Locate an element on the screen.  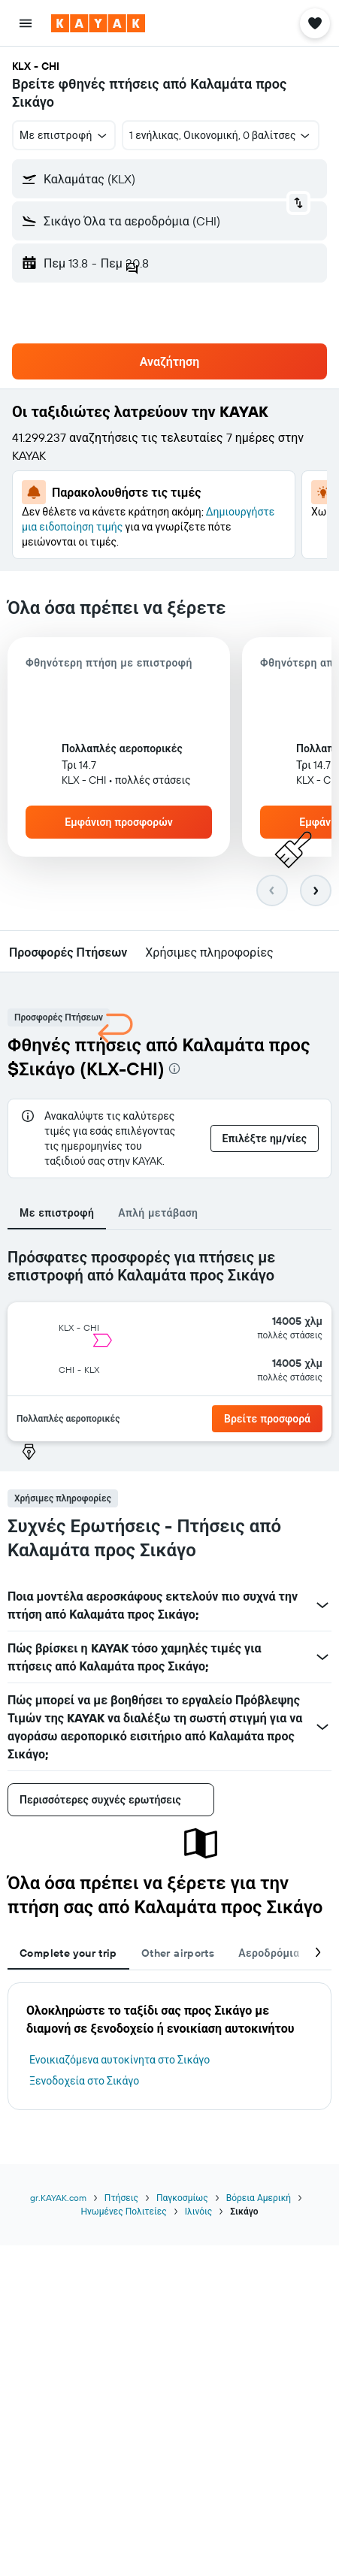
access drawing or illustration tools is located at coordinates (29, 1451).